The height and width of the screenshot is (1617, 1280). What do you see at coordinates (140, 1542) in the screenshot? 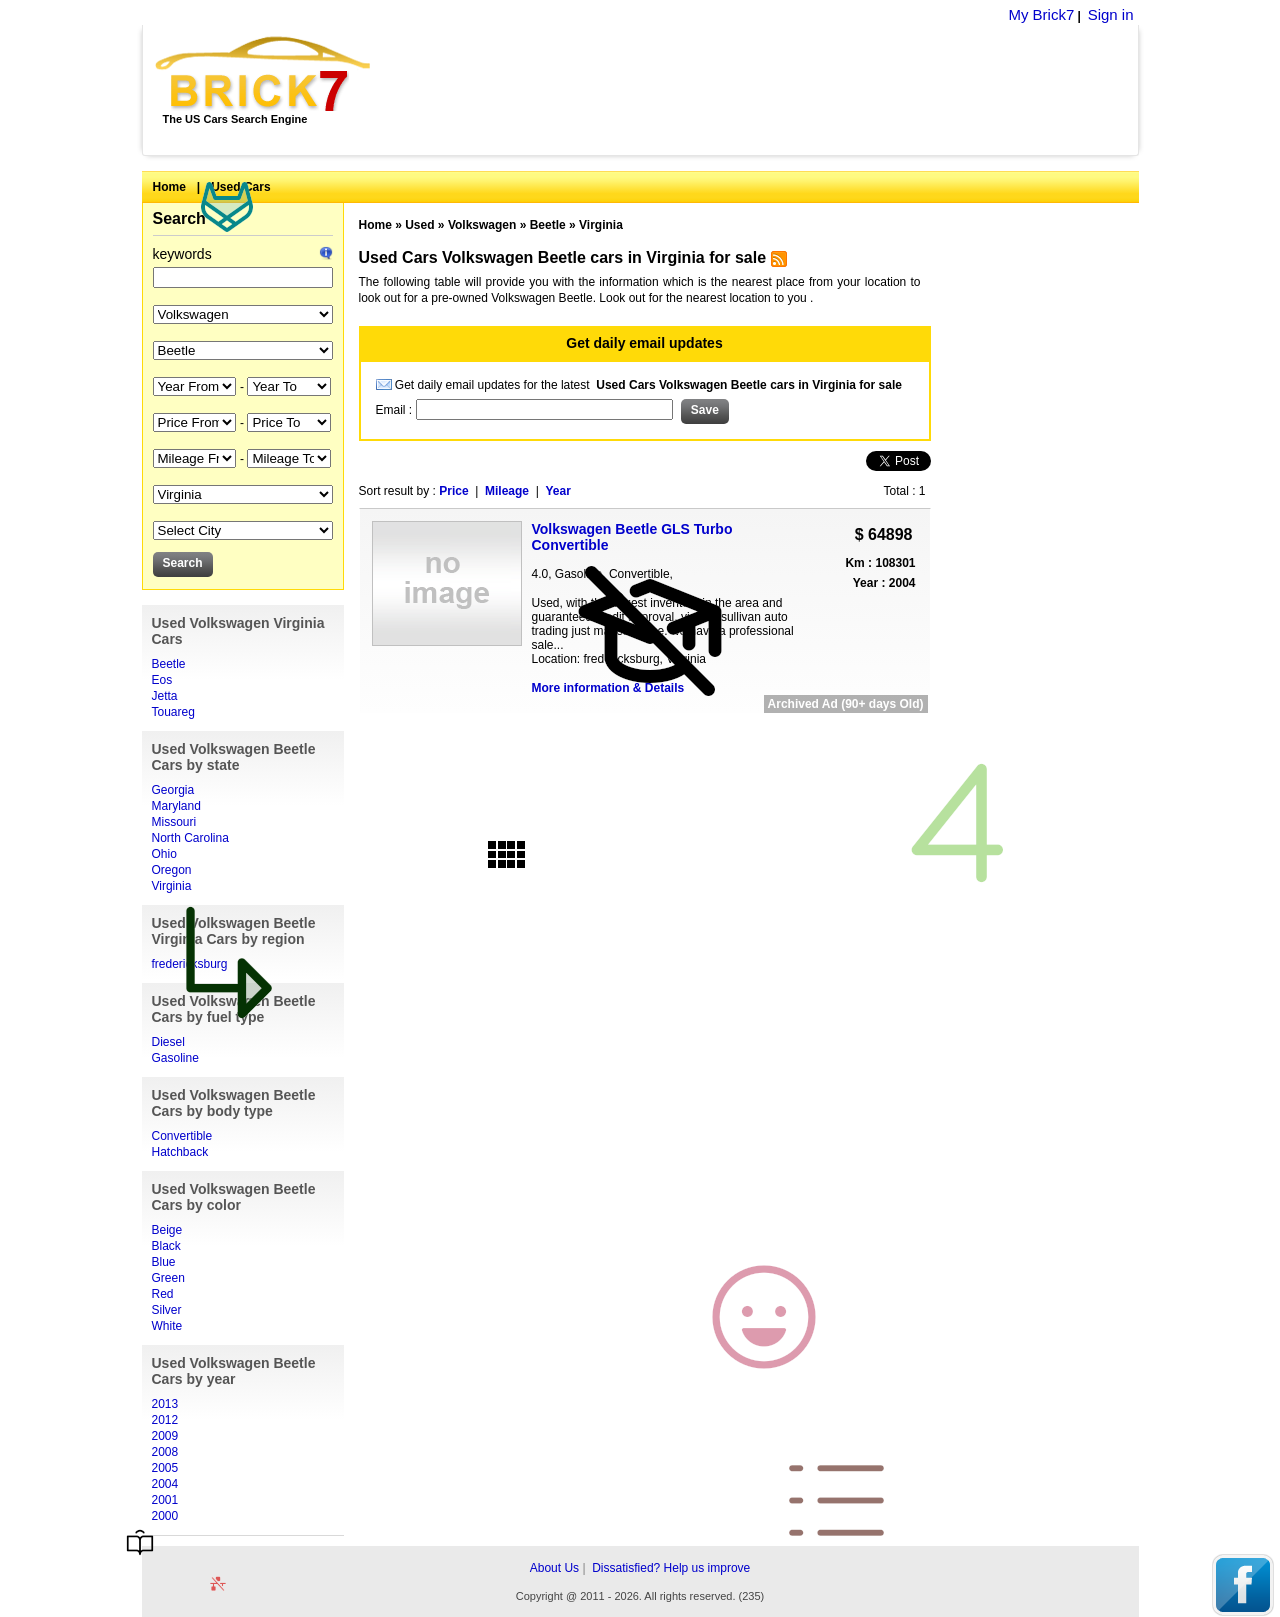
I see `view user profile or contact details` at bounding box center [140, 1542].